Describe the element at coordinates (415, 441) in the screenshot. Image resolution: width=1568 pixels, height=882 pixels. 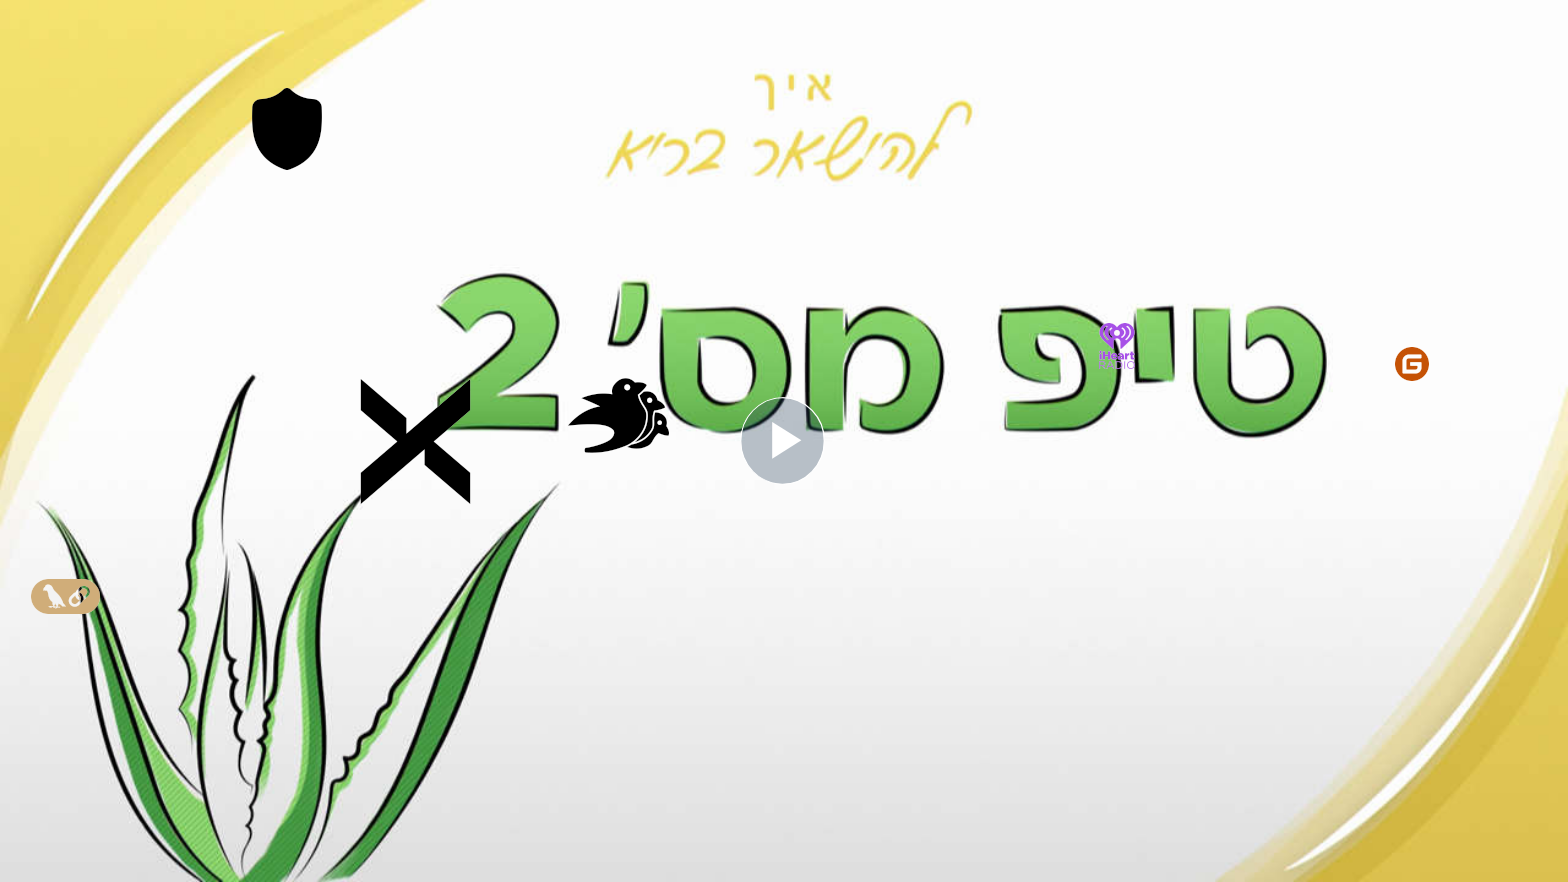
I see `open the StockX app` at that location.